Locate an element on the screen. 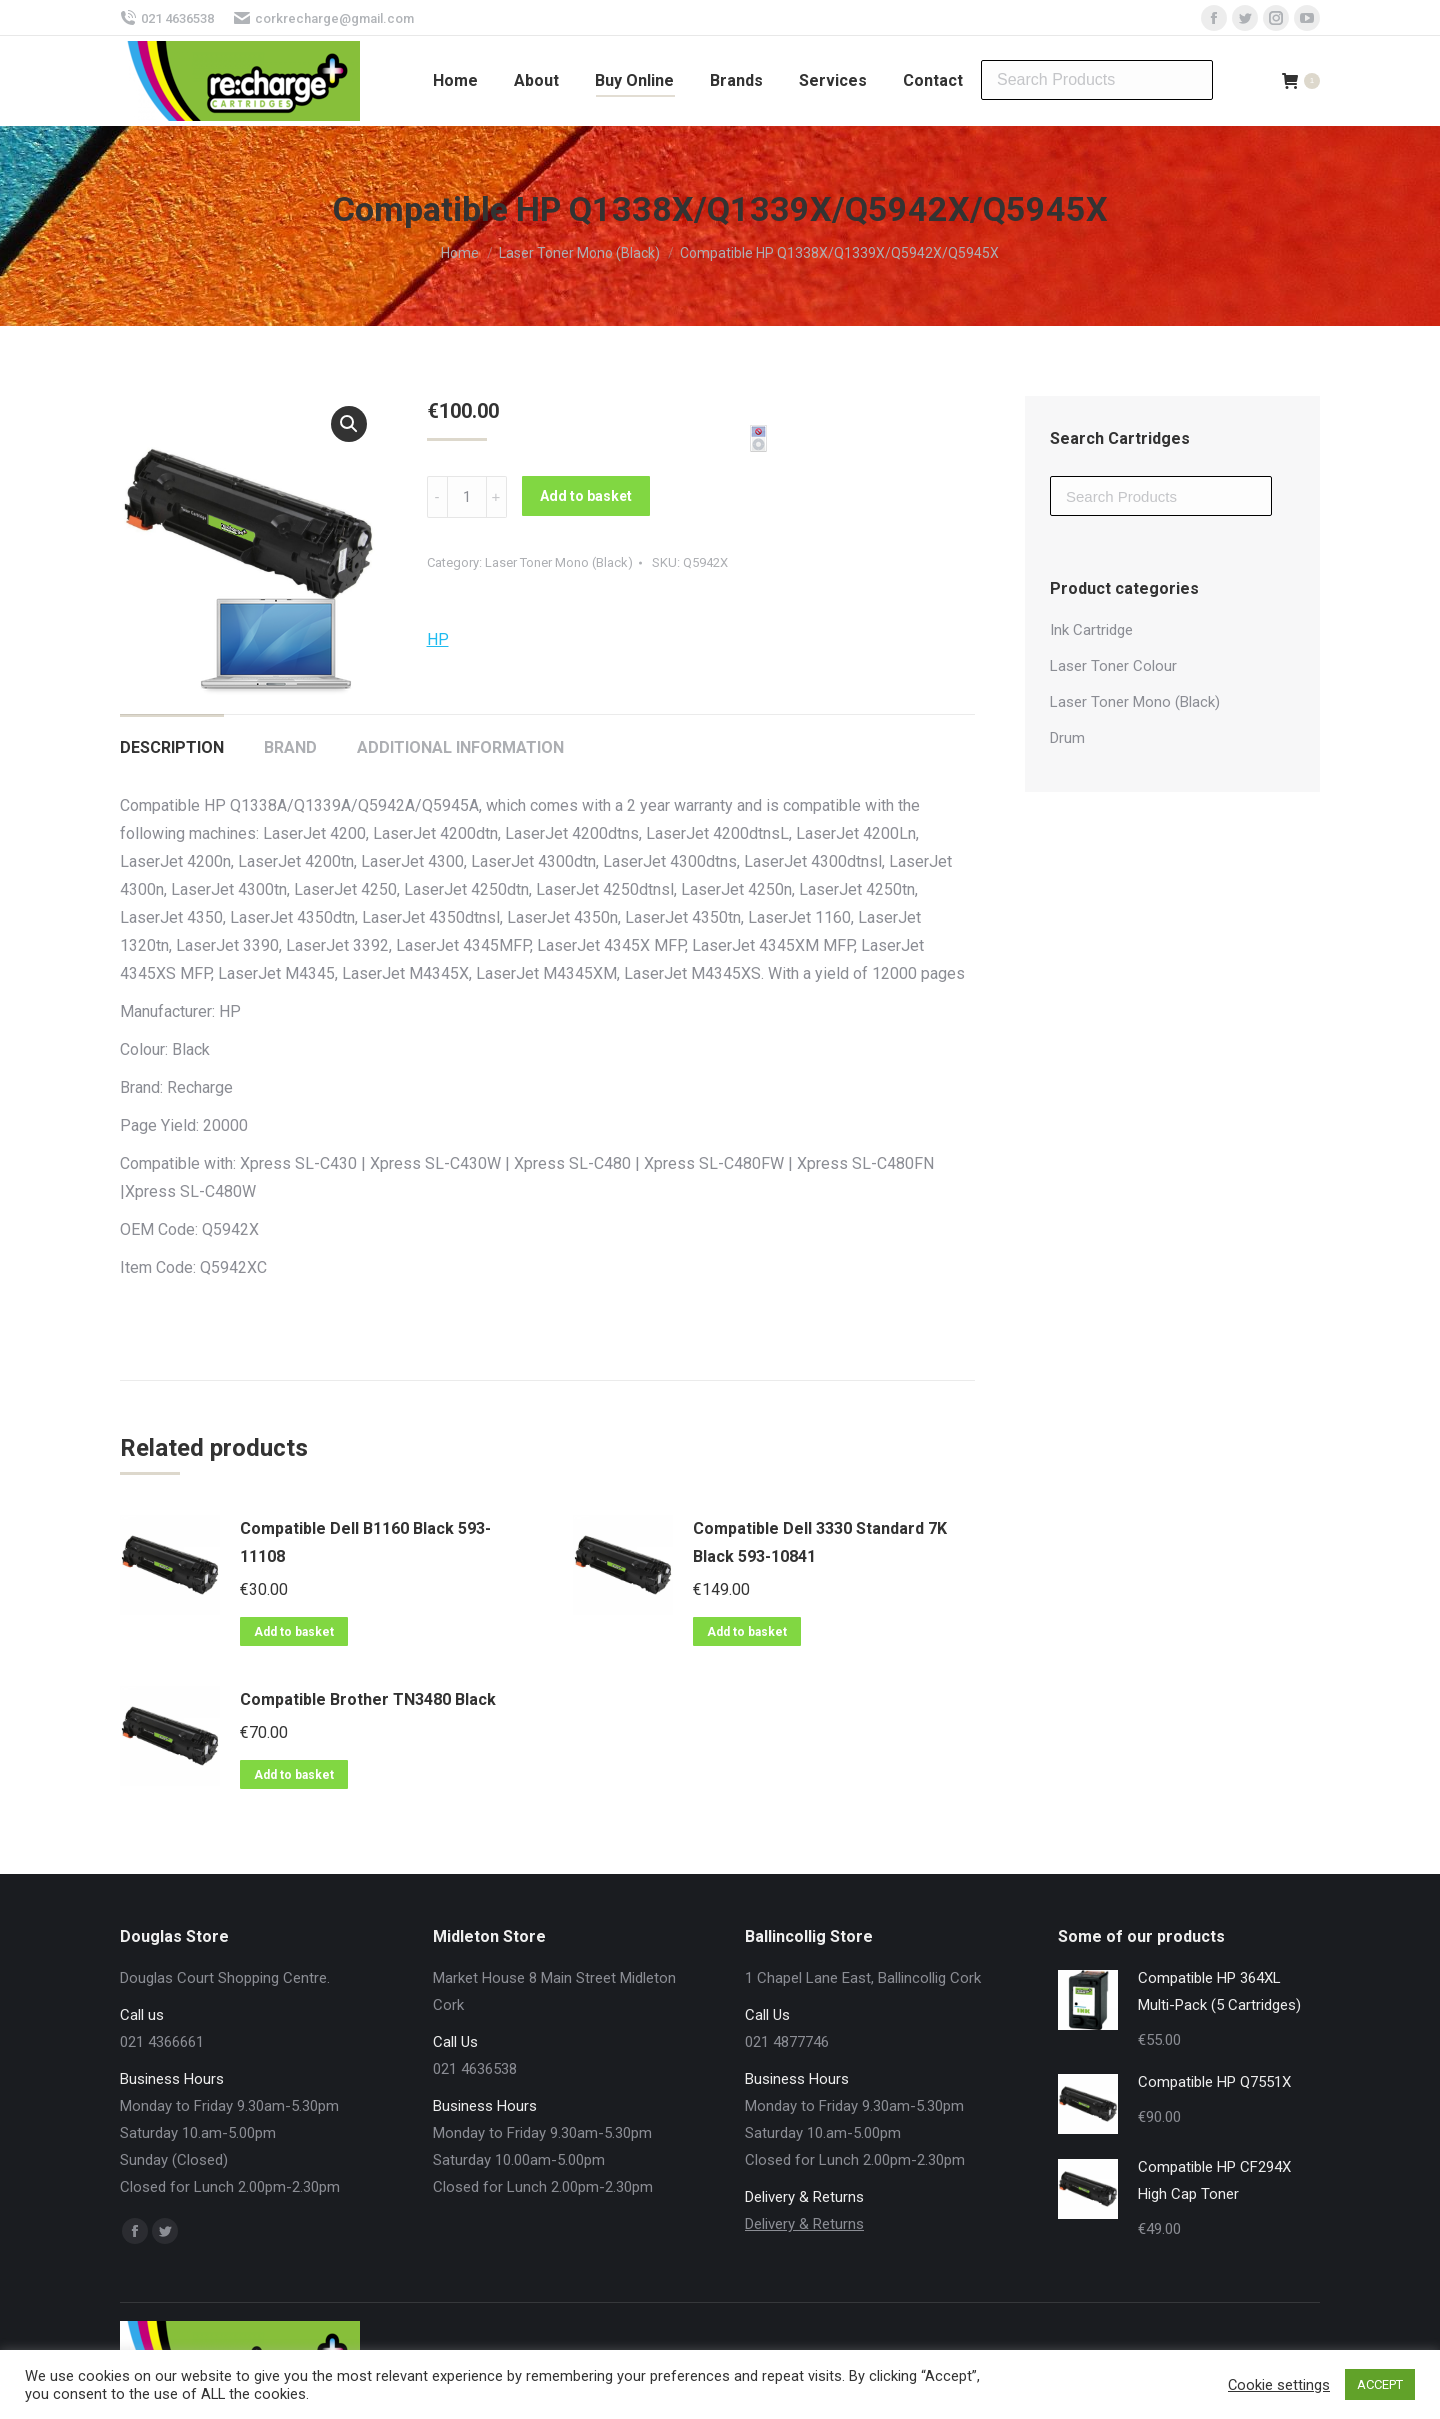 The height and width of the screenshot is (2419, 1440). represents a macbook pro device in system settings is located at coordinates (276, 639).